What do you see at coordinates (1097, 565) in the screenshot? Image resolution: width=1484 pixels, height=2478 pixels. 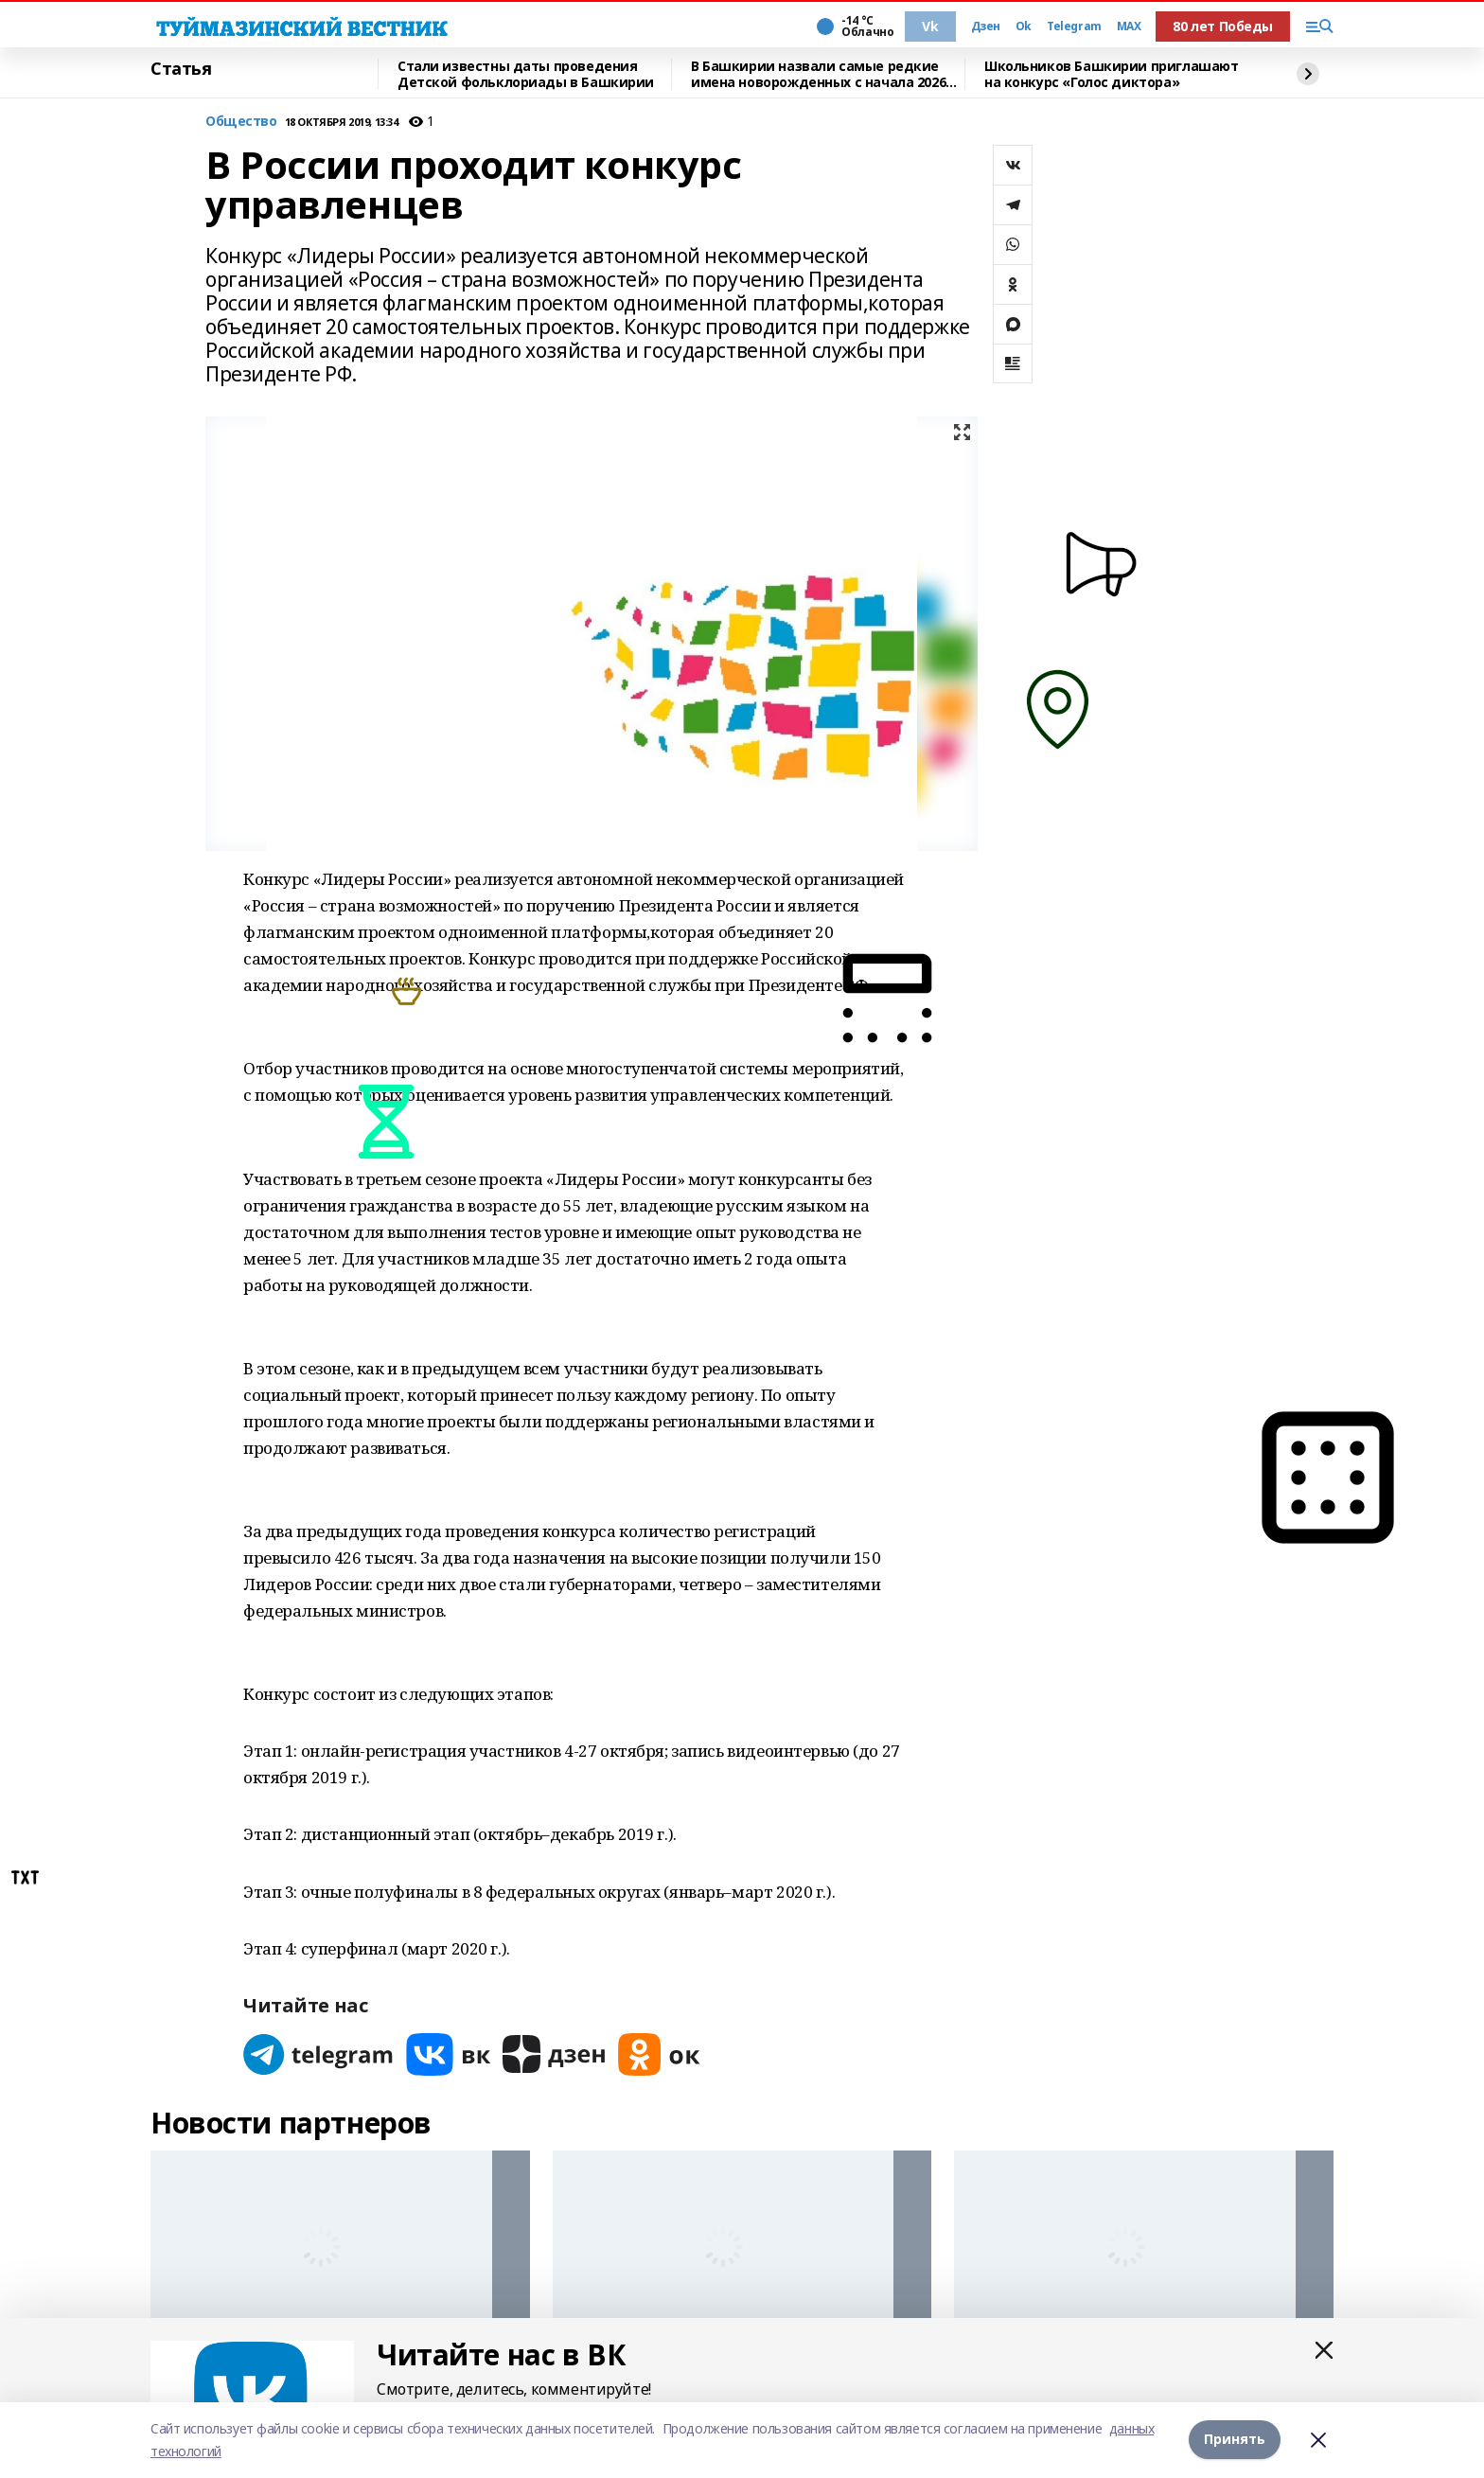 I see `make an announcement or broadcast` at bounding box center [1097, 565].